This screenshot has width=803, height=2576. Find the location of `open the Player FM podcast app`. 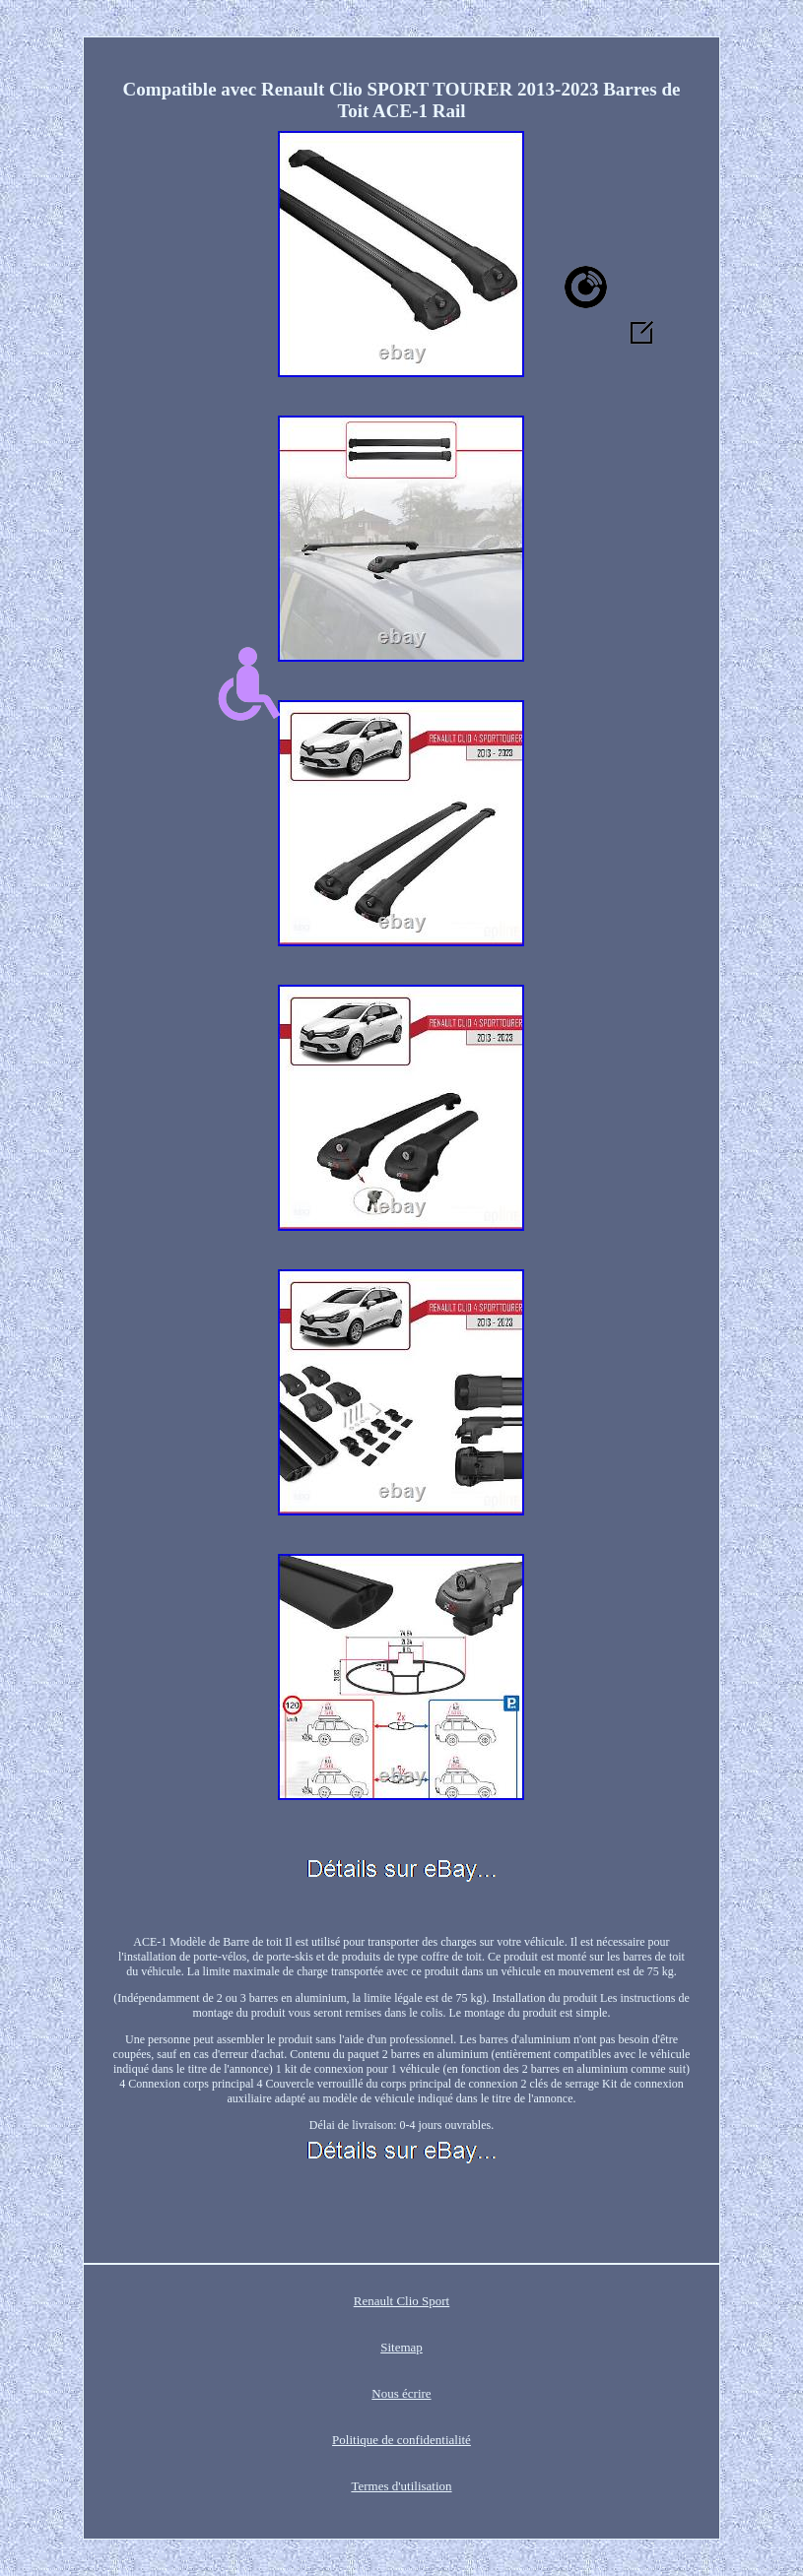

open the Player FM podcast app is located at coordinates (585, 287).